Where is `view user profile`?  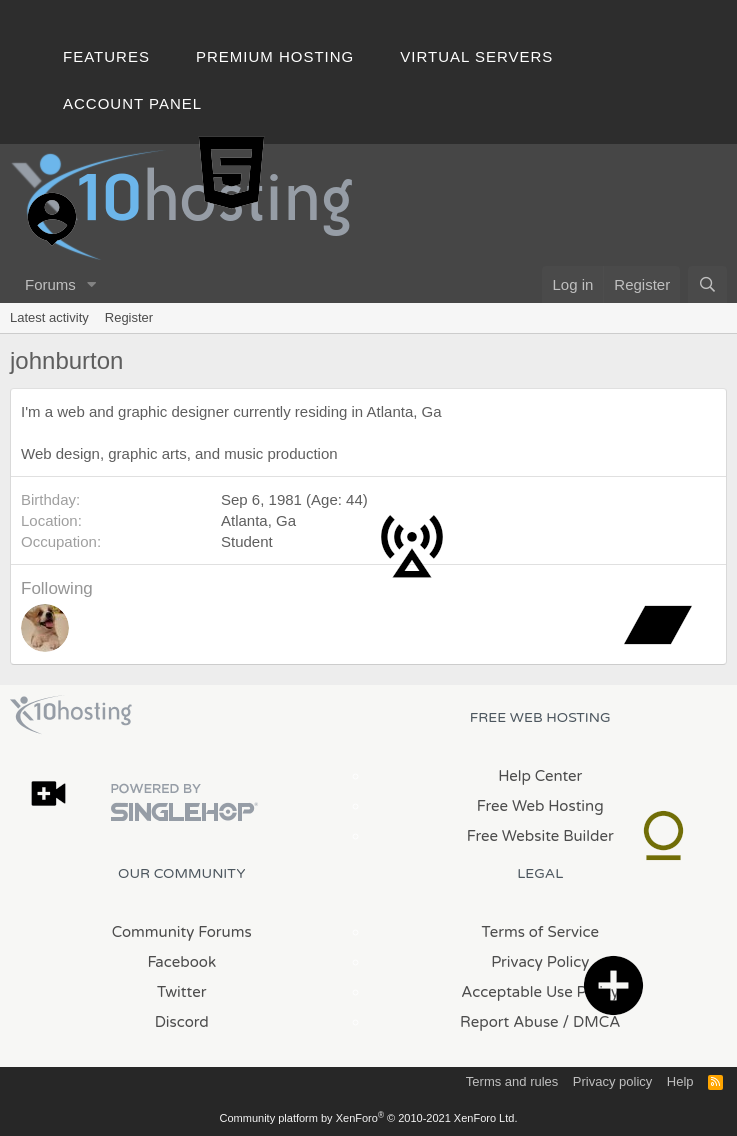 view user profile is located at coordinates (663, 835).